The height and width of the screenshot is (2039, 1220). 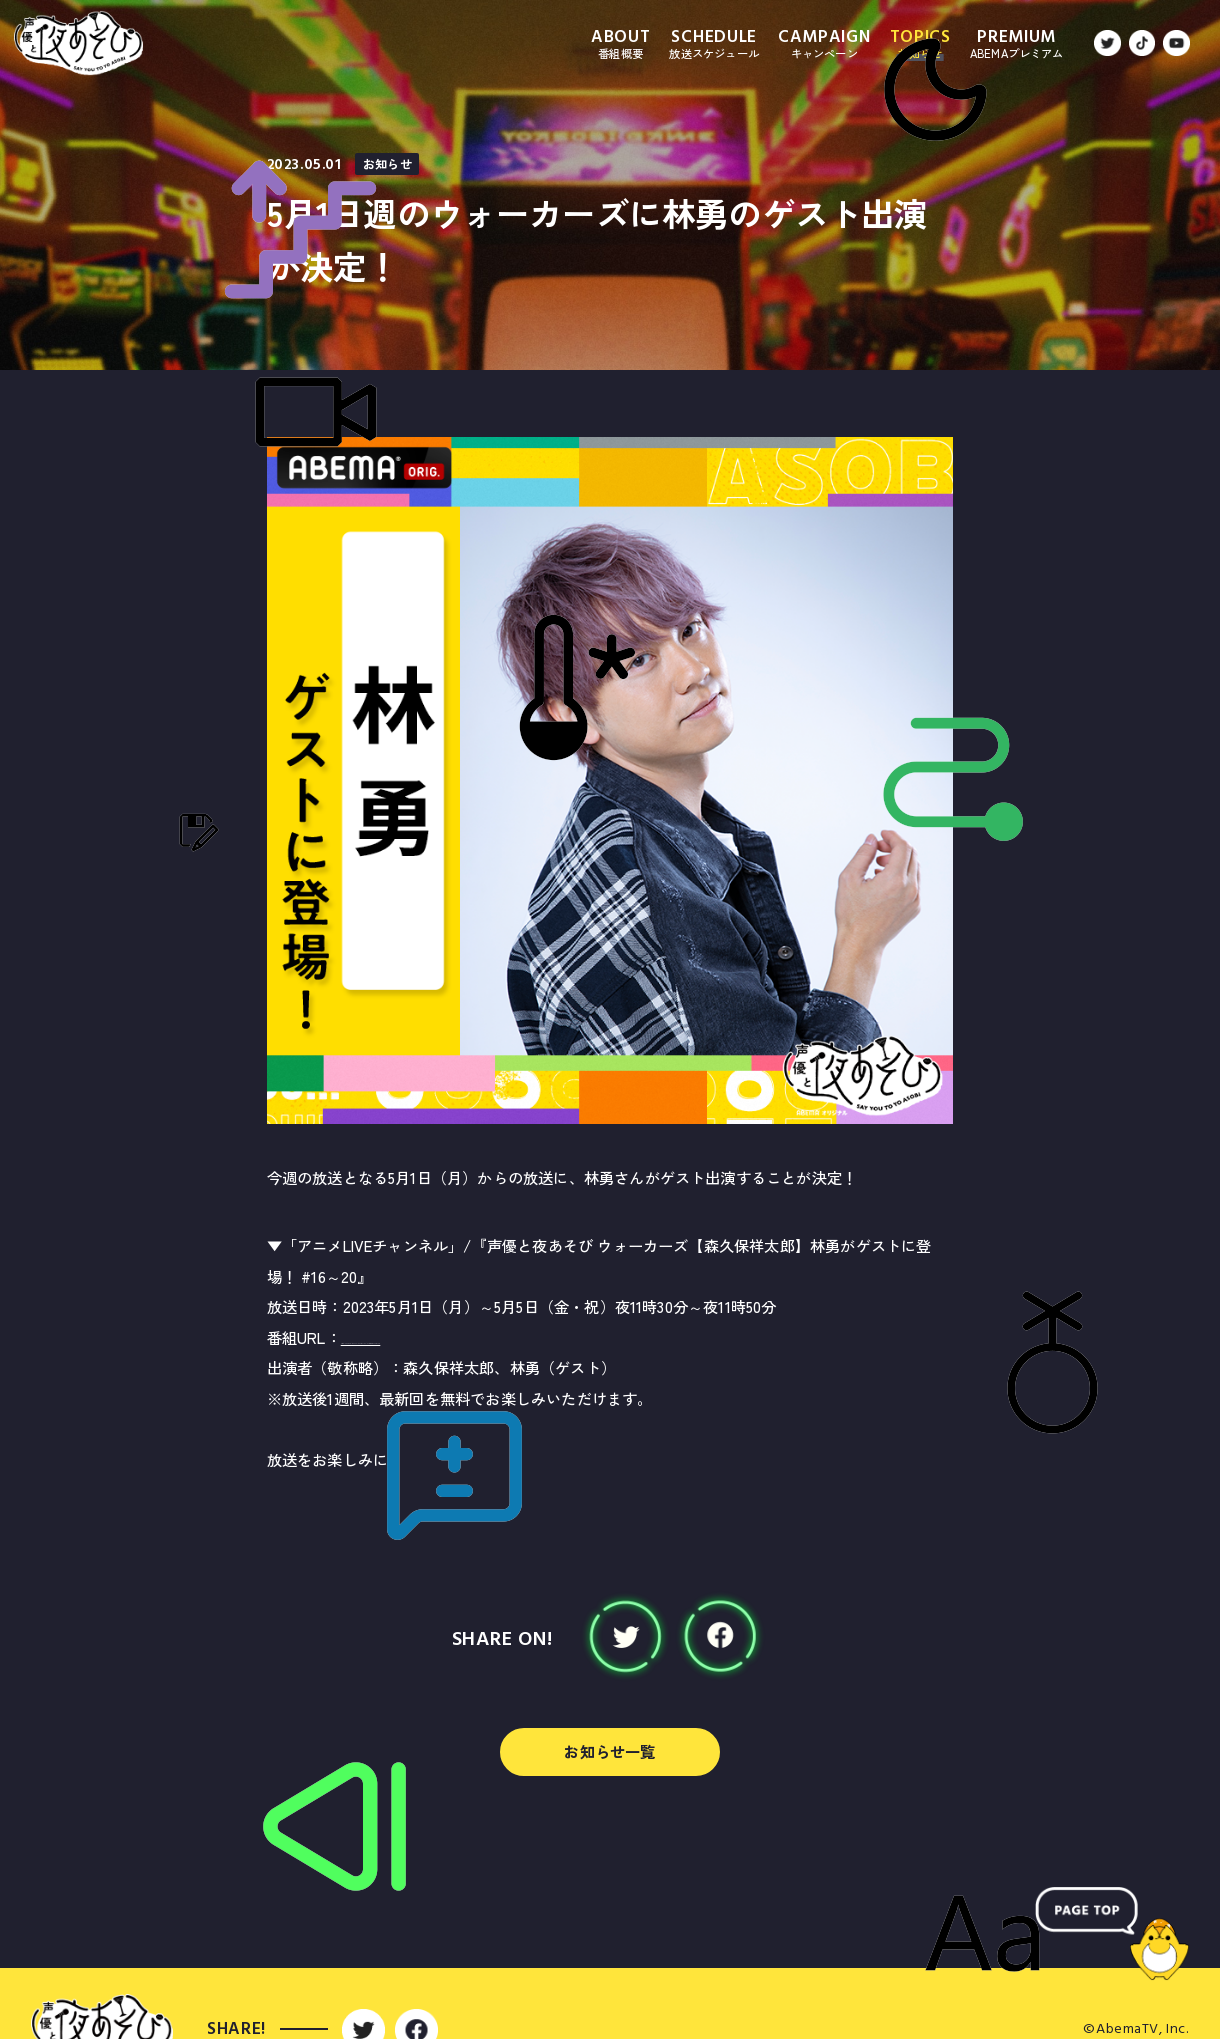 I want to click on indicates low temperature or cold conditions, so click(x=558, y=687).